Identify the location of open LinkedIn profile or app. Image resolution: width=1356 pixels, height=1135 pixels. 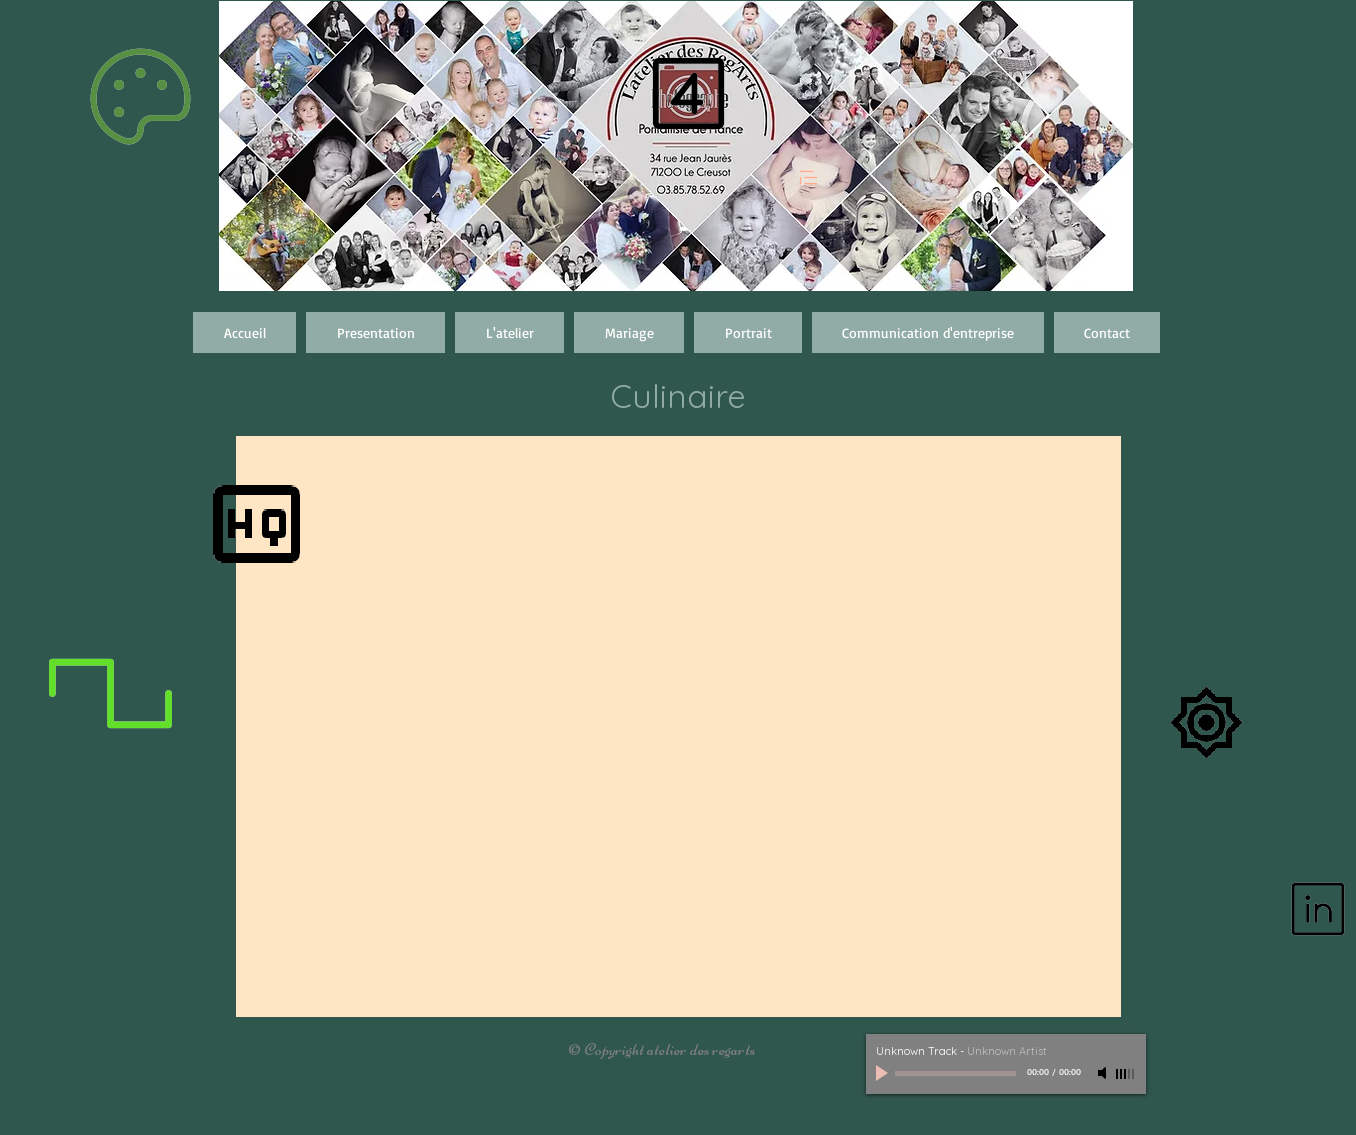
(1318, 909).